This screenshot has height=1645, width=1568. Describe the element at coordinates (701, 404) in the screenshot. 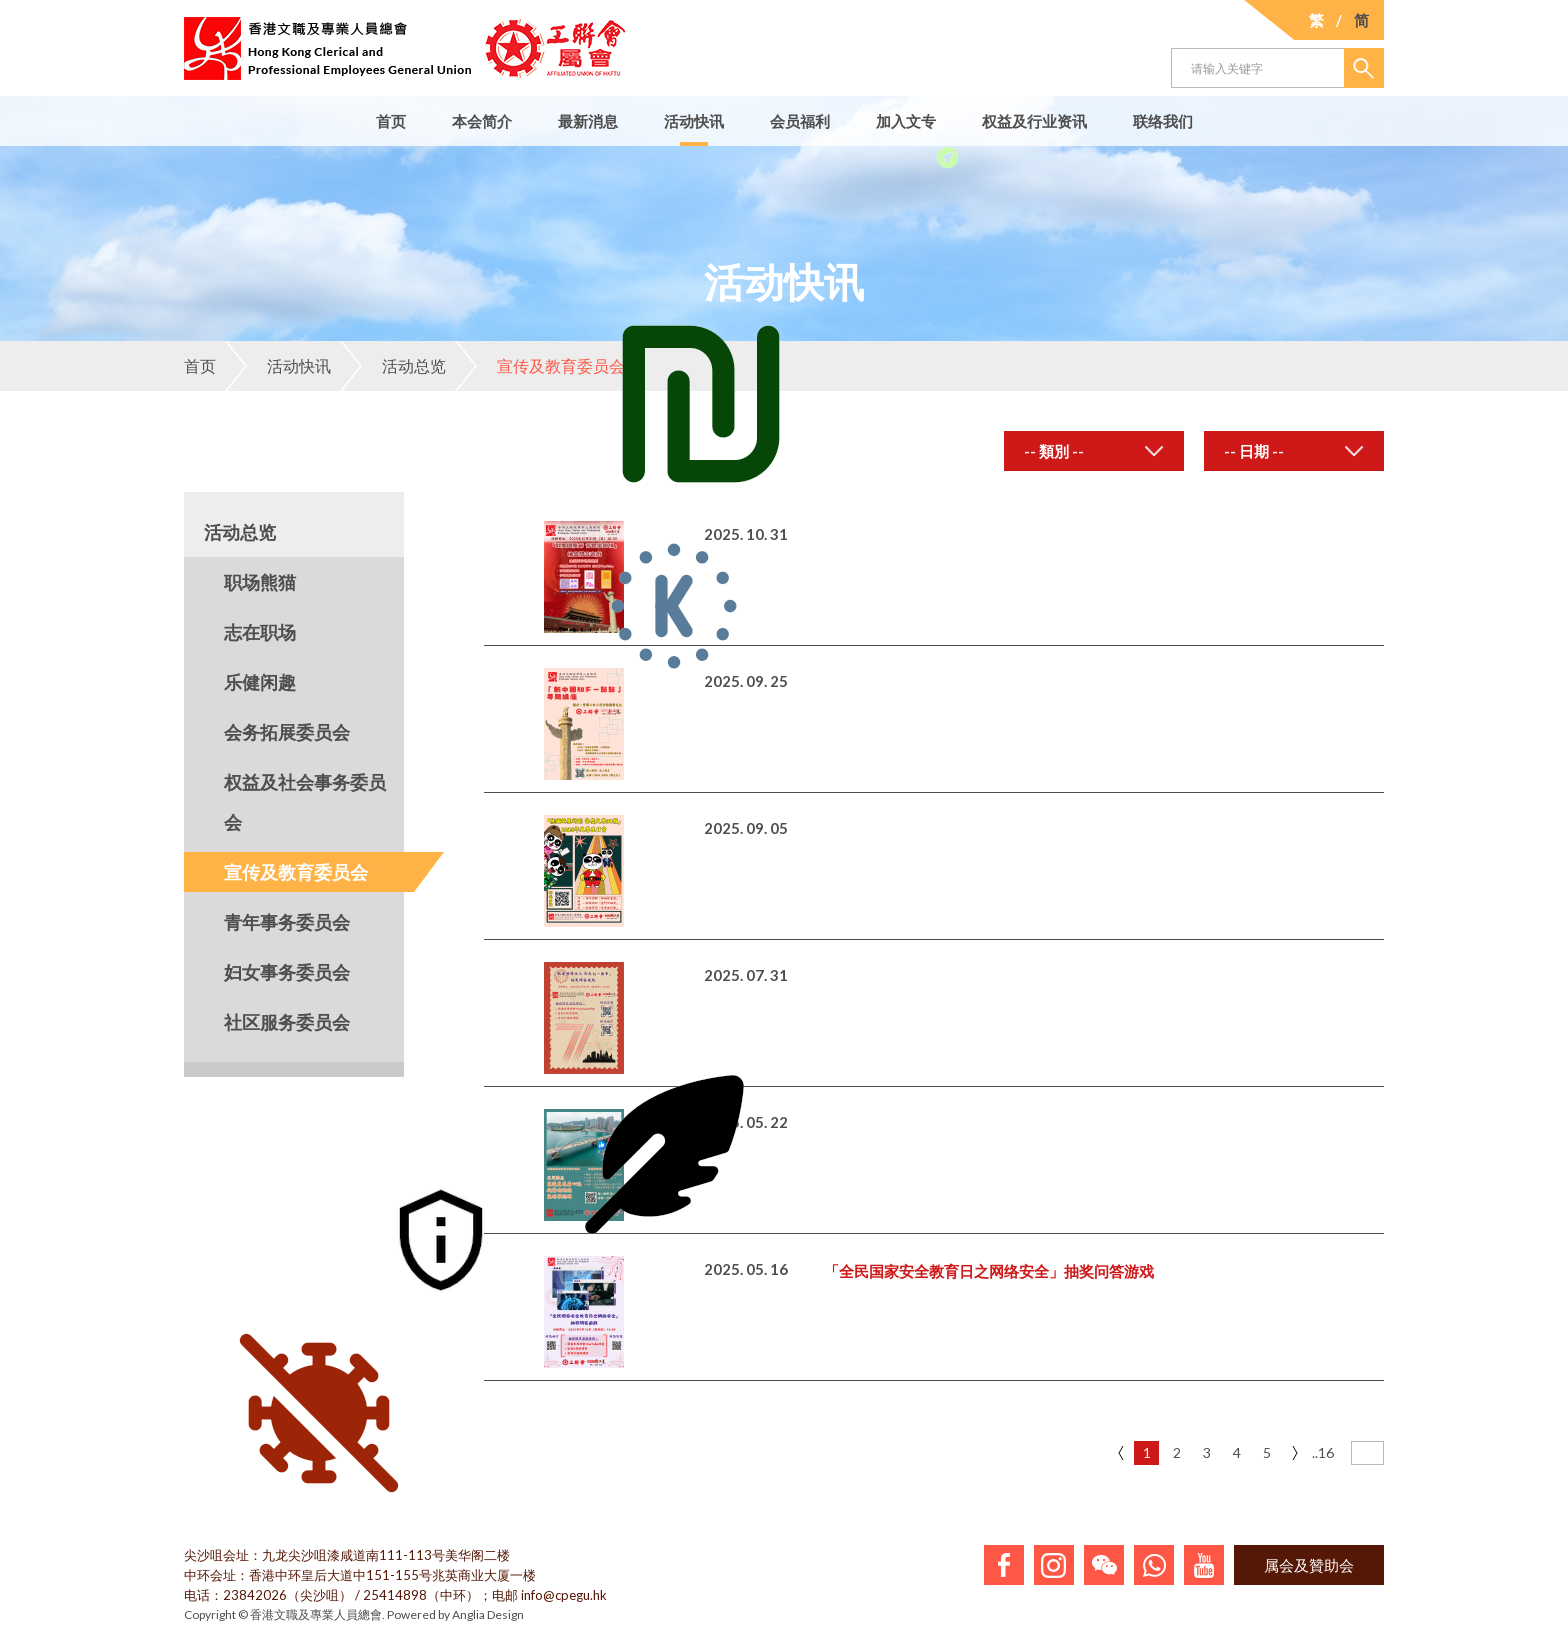

I see `indicates Israeli new shekel currency` at that location.